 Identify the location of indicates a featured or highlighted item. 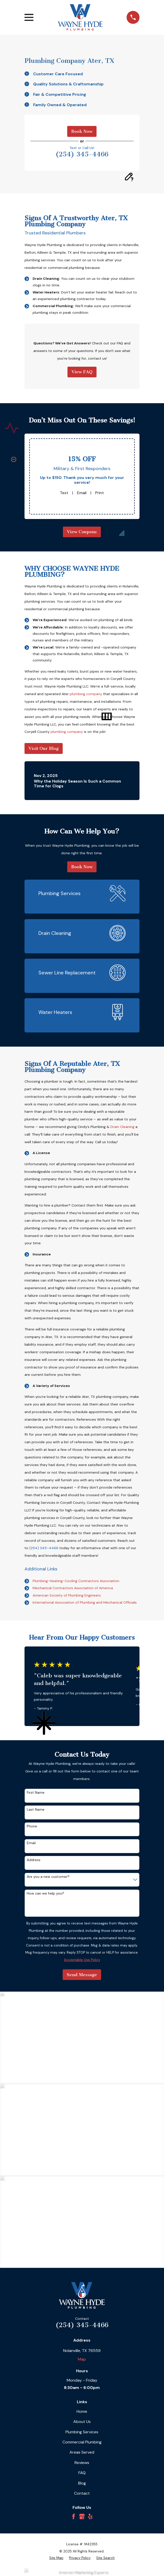
(44, 1723).